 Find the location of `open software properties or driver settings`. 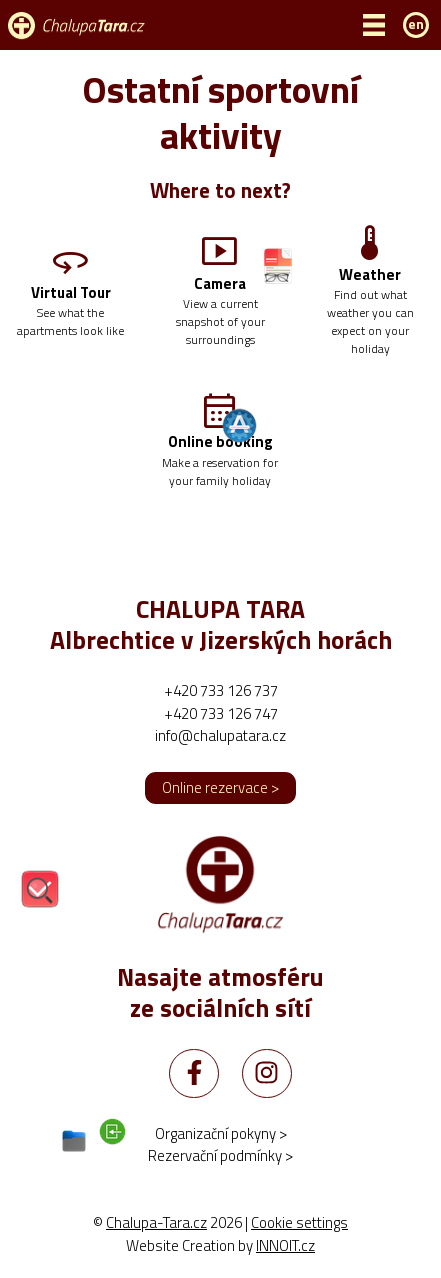

open software properties or driver settings is located at coordinates (239, 425).